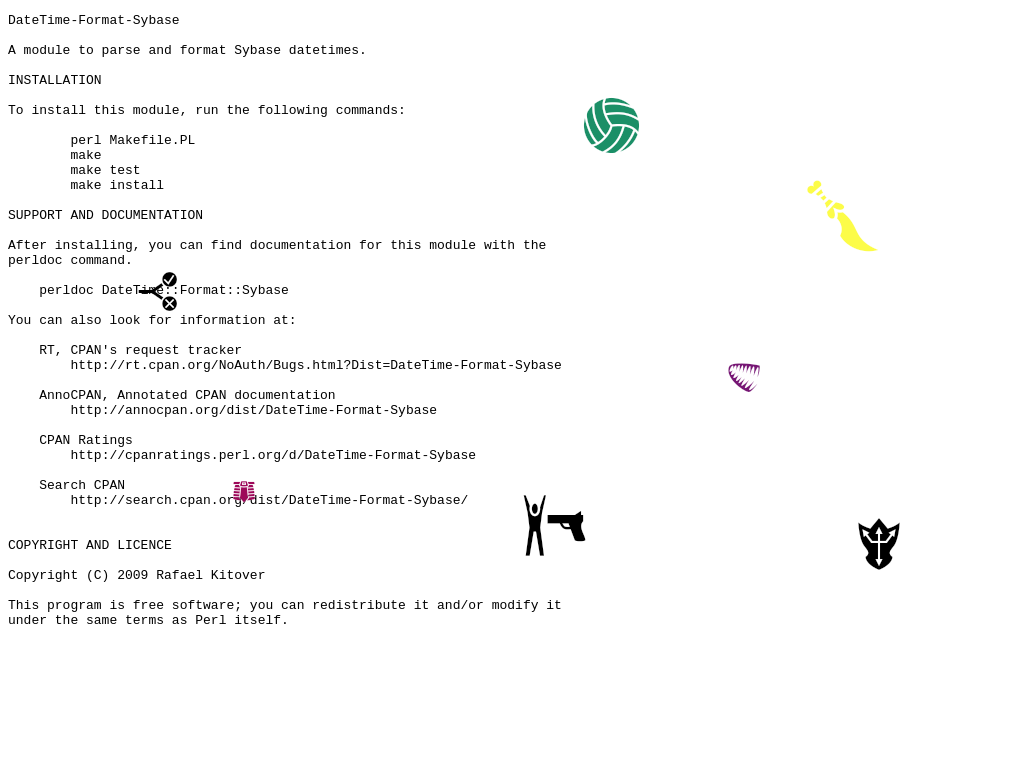 The image size is (1024, 782). I want to click on indicates arrest or surrender scenario in a game, so click(554, 525).